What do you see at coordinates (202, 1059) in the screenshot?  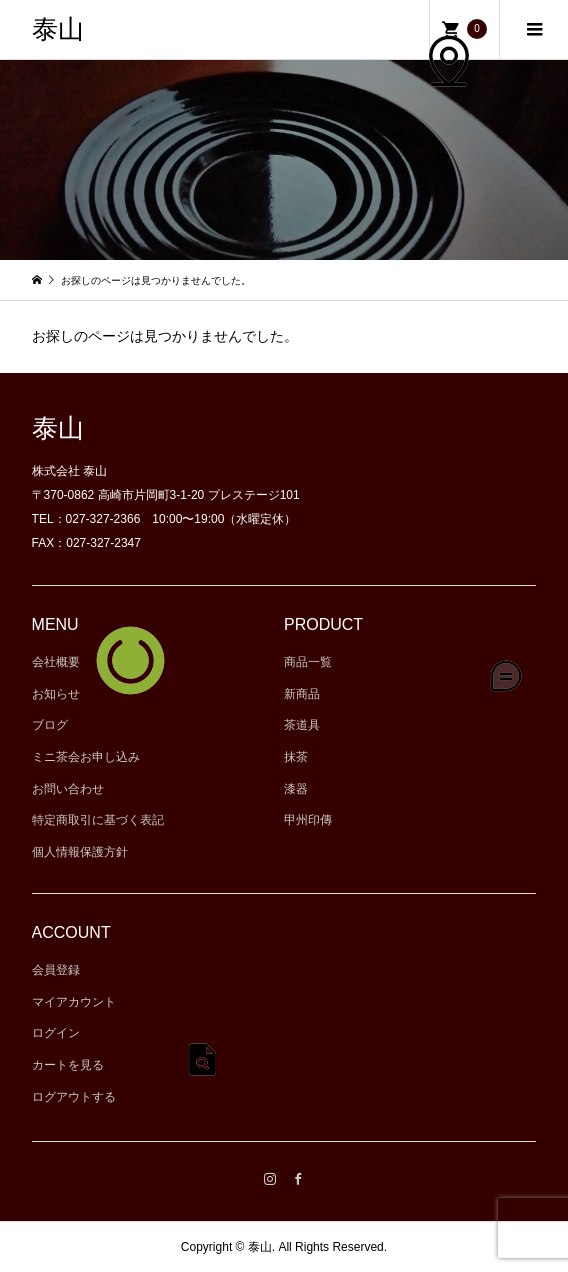 I see `search within a document` at bounding box center [202, 1059].